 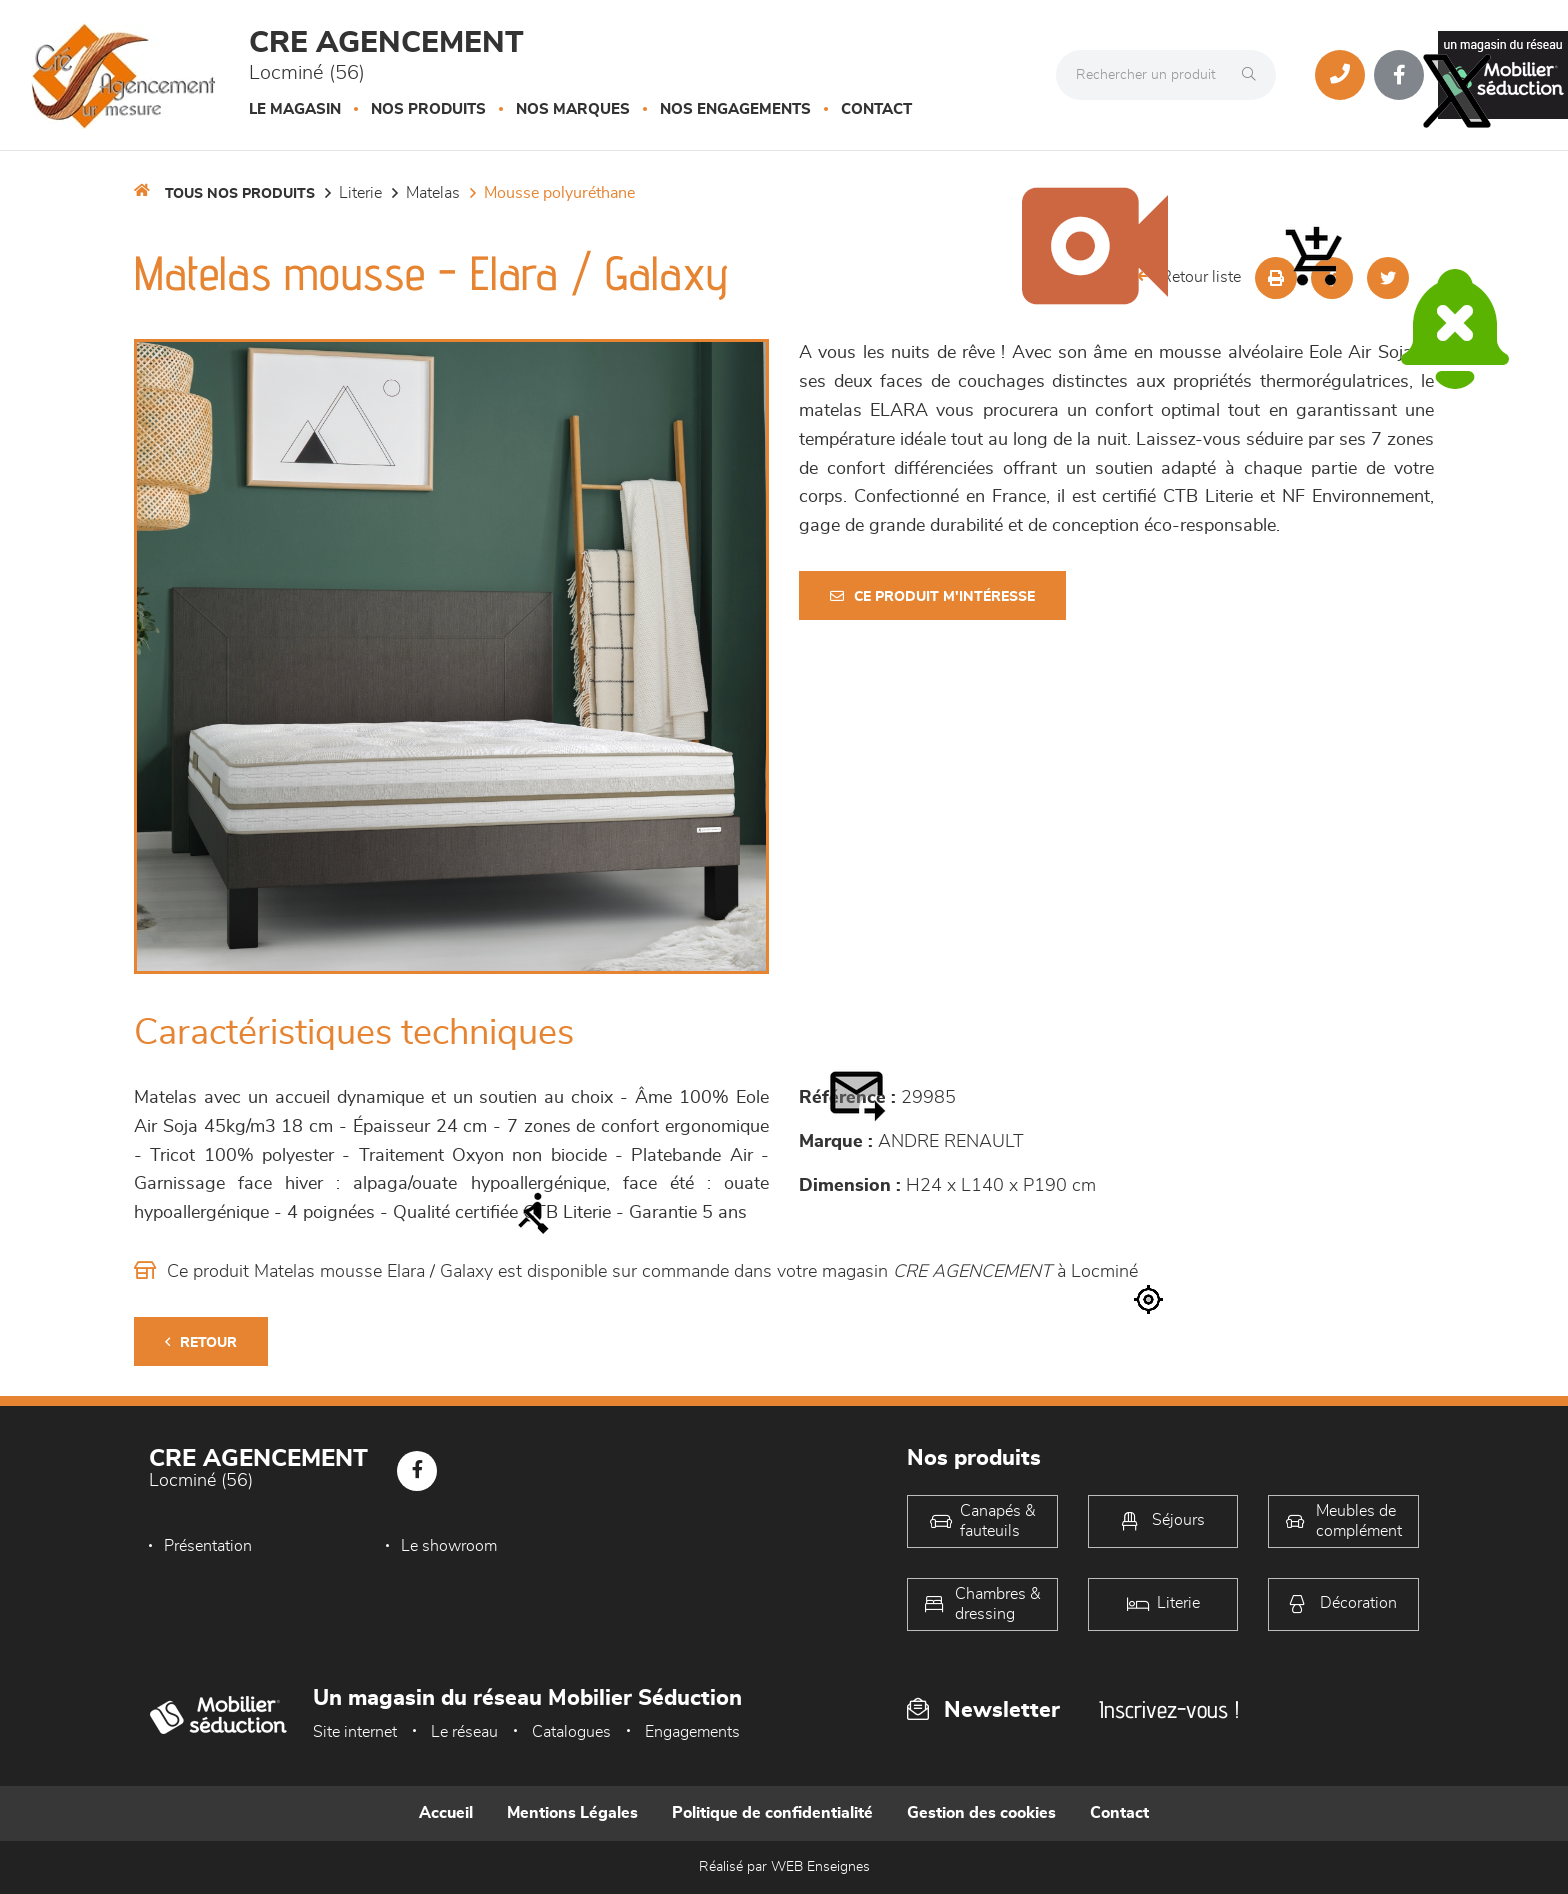 What do you see at coordinates (856, 1092) in the screenshot?
I see `forward an email to another recipient` at bounding box center [856, 1092].